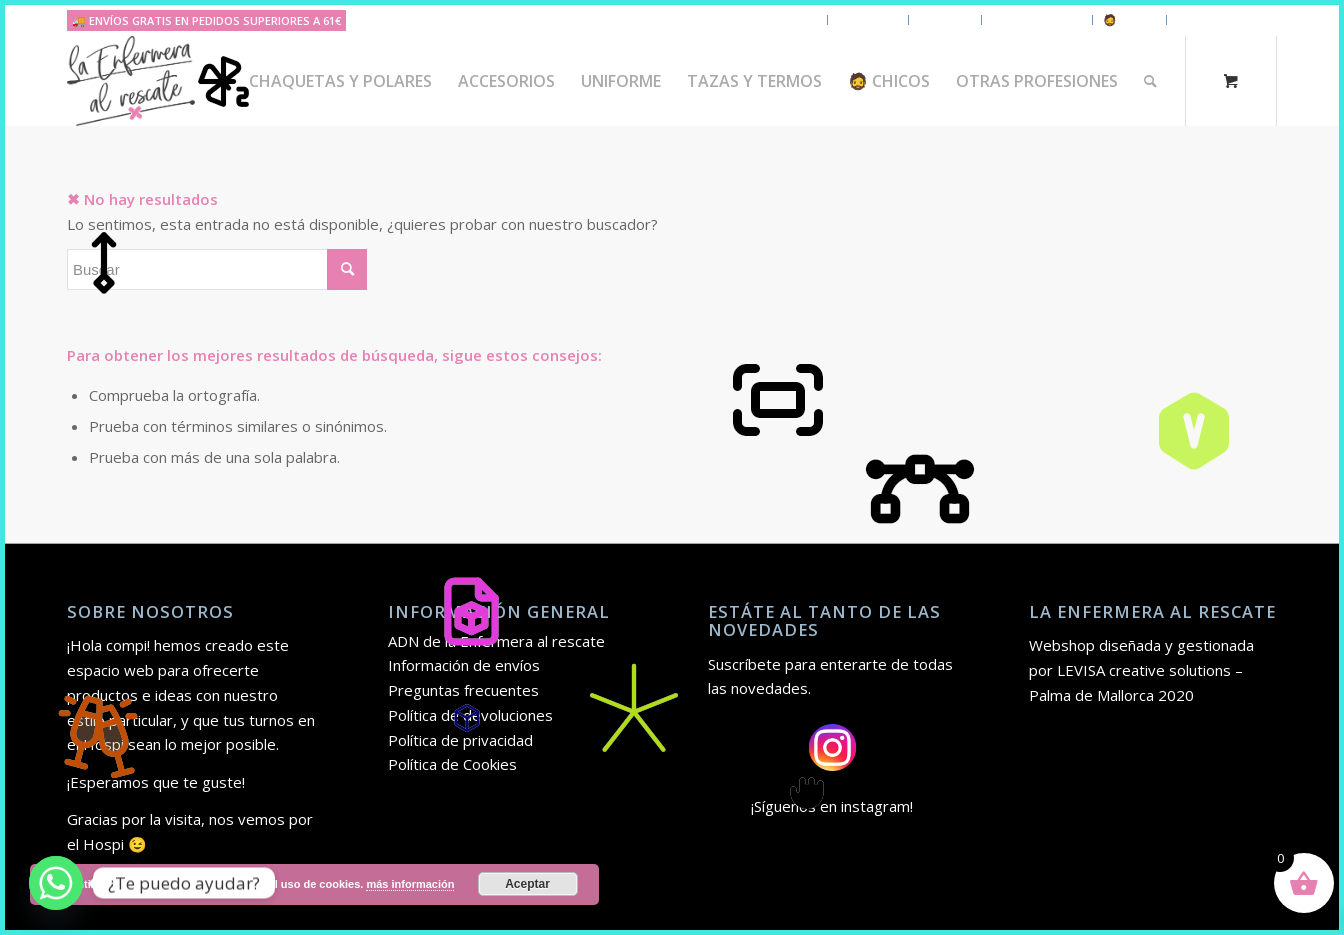 Image resolution: width=1344 pixels, height=935 pixels. What do you see at coordinates (223, 81) in the screenshot?
I see `adjust car fan to speed level 2` at bounding box center [223, 81].